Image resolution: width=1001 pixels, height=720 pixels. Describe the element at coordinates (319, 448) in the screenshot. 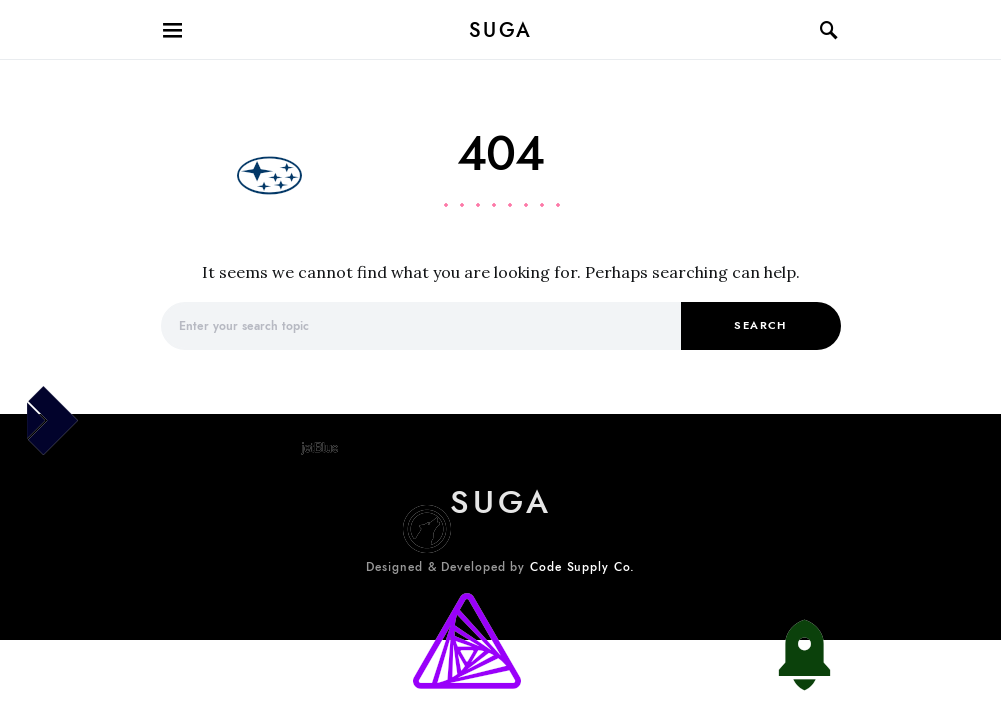

I see `access JetBlue airline services` at that location.